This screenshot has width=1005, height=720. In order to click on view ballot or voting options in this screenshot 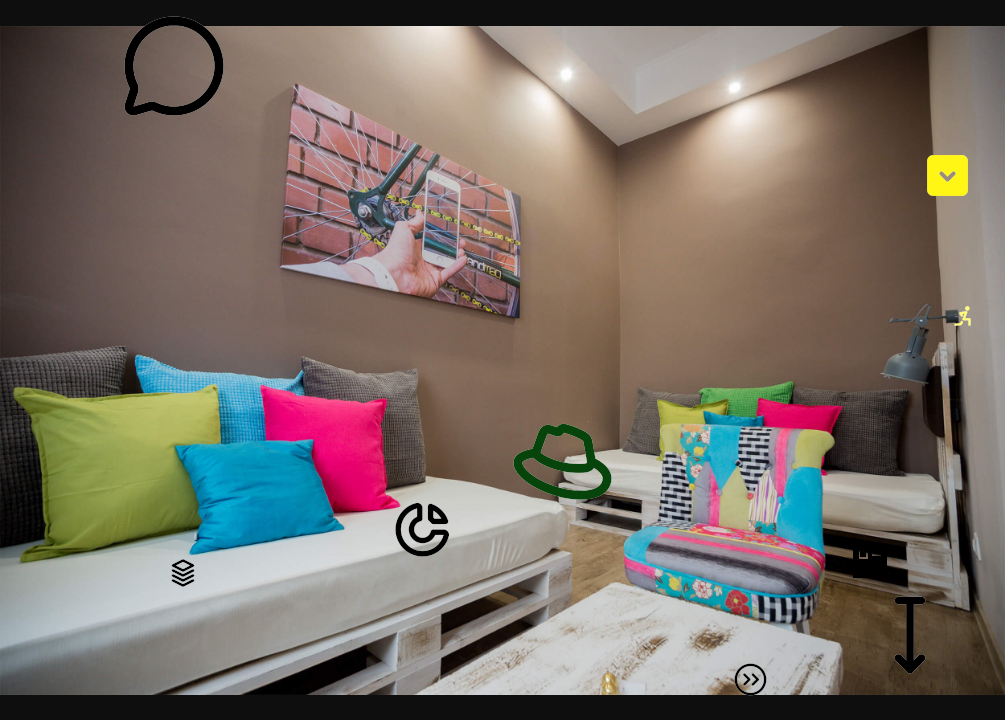, I will do `click(870, 561)`.